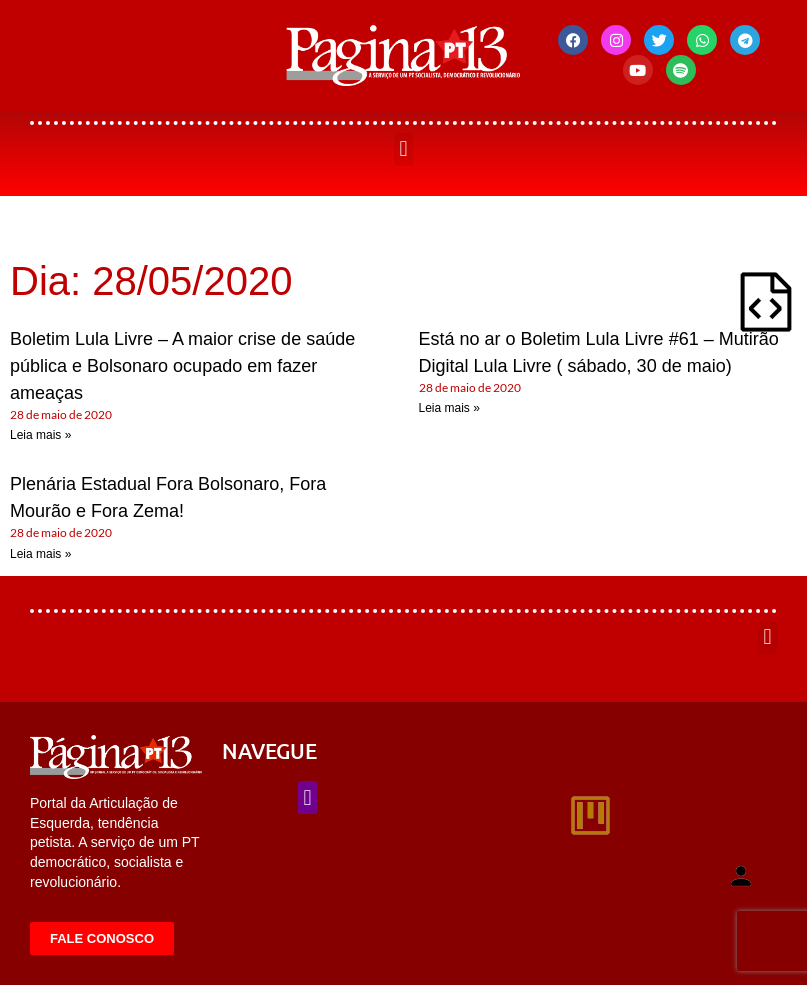  Describe the element at coordinates (590, 815) in the screenshot. I see `open project panel` at that location.